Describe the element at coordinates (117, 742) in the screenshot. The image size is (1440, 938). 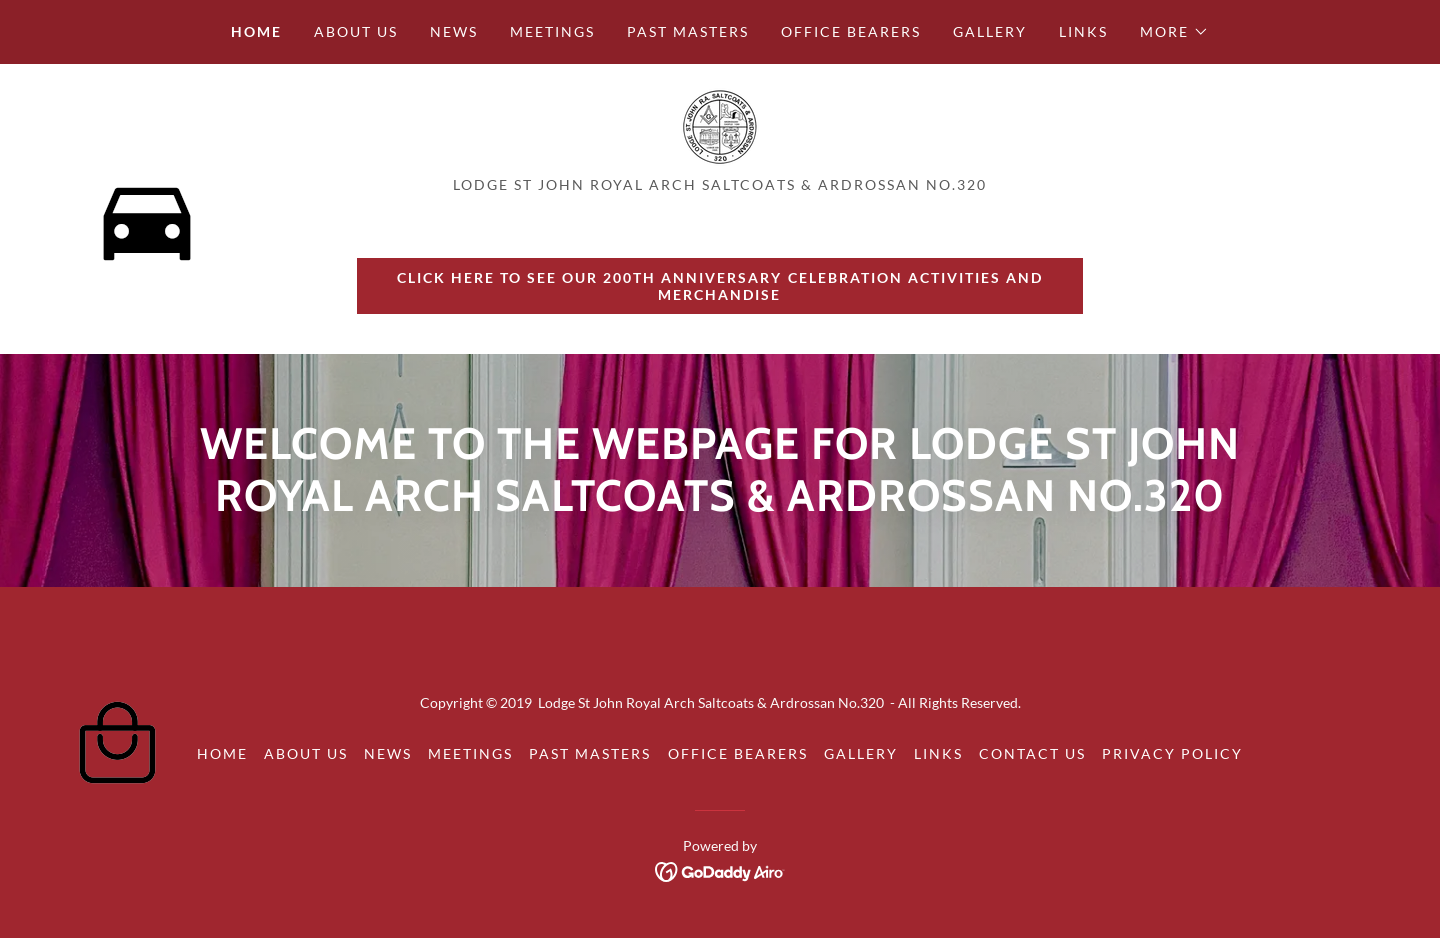
I see `view your shopping bag` at that location.